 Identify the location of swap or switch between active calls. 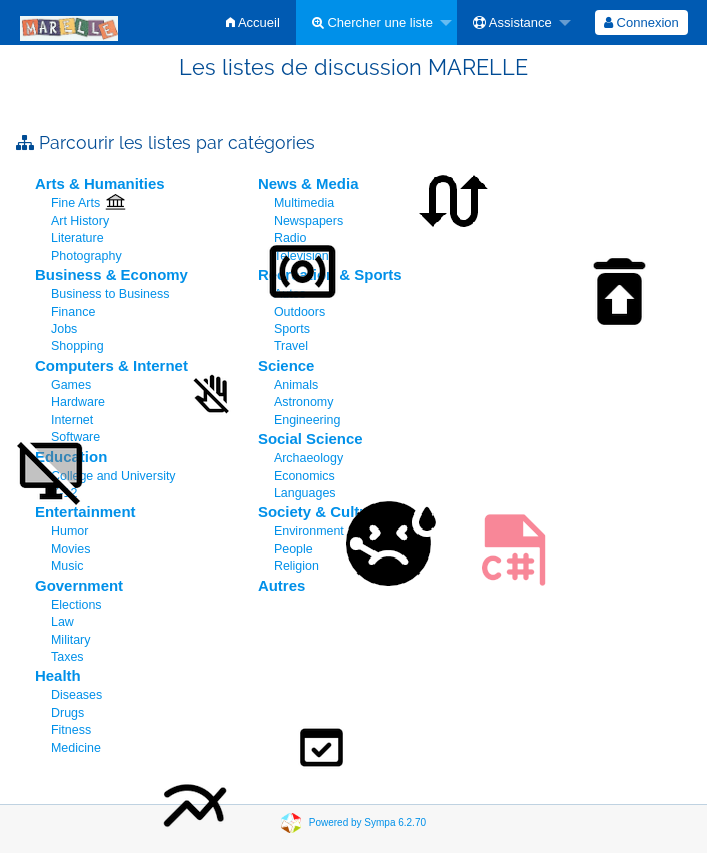
(453, 202).